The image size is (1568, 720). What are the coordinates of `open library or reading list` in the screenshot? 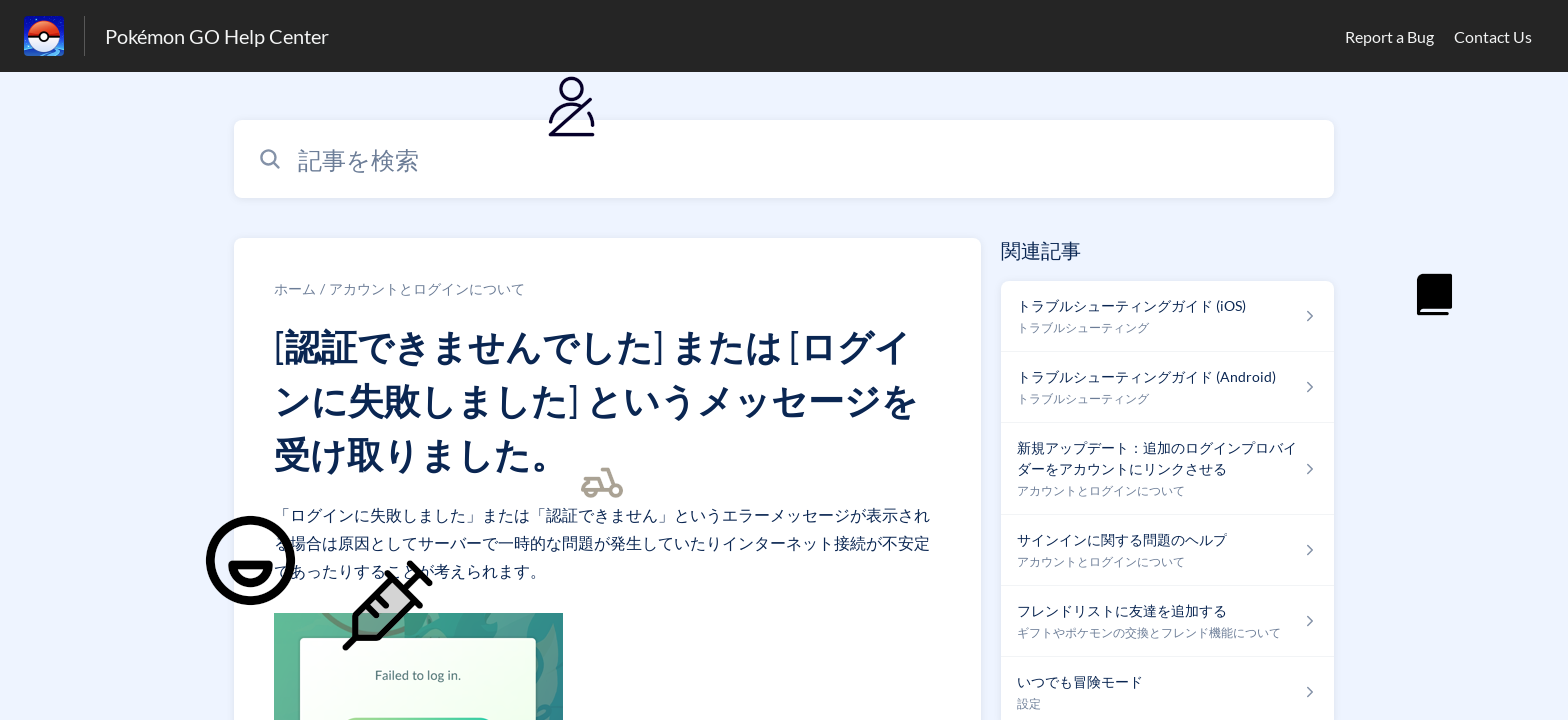 It's located at (1434, 294).